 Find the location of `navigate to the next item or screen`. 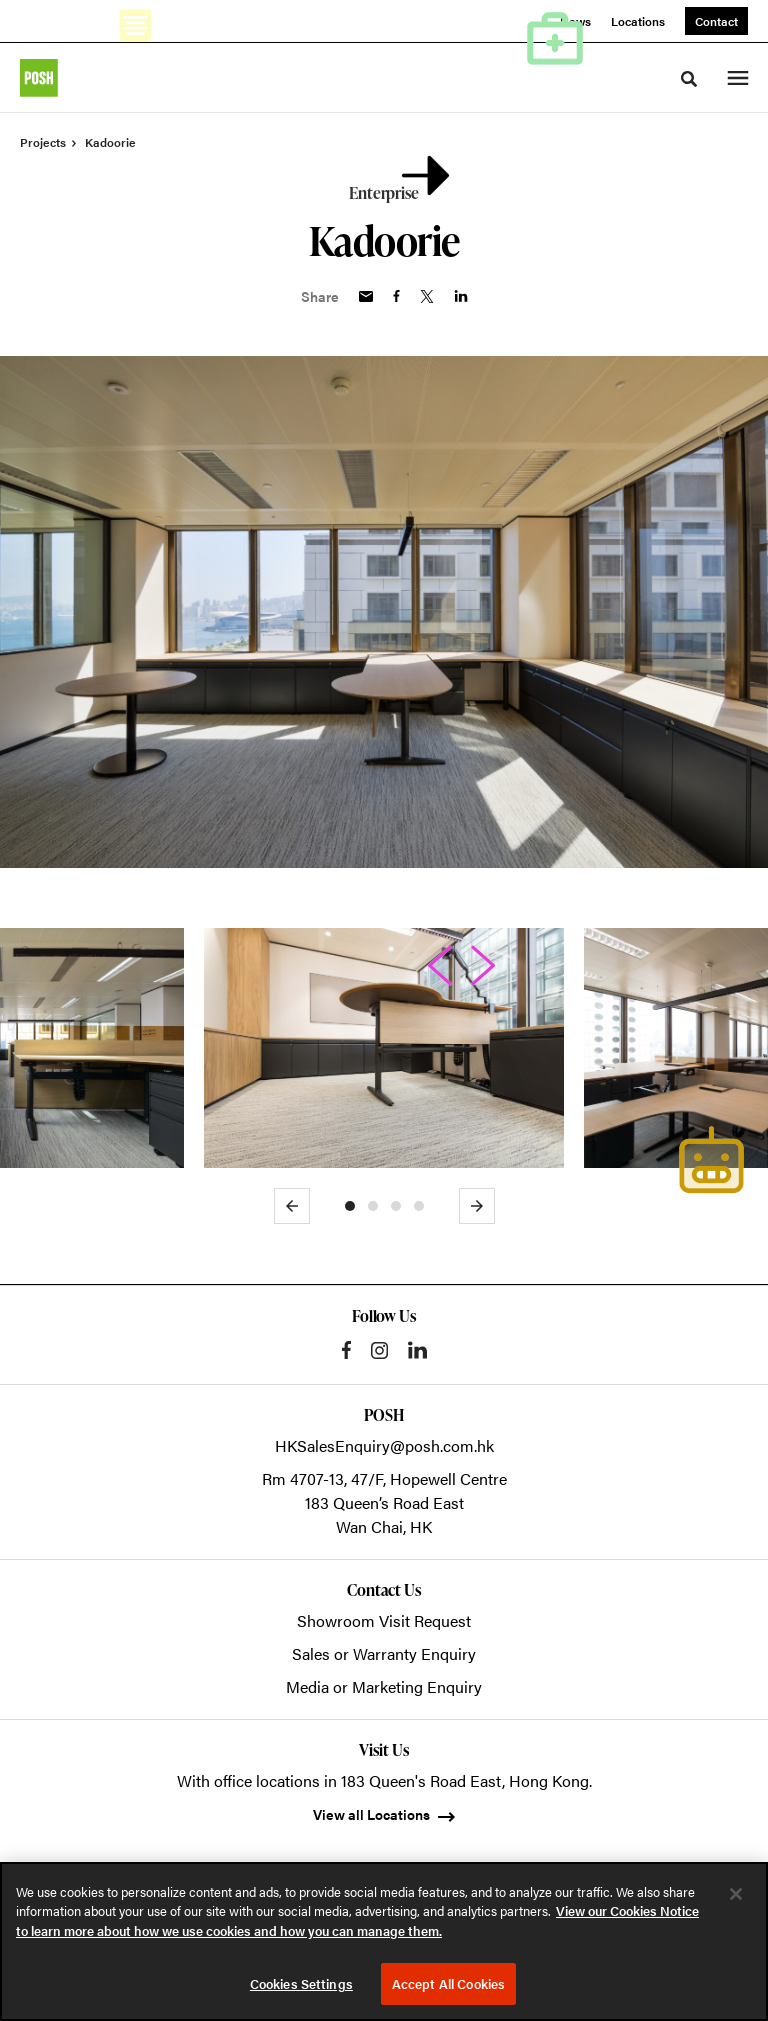

navigate to the next item or screen is located at coordinates (425, 175).